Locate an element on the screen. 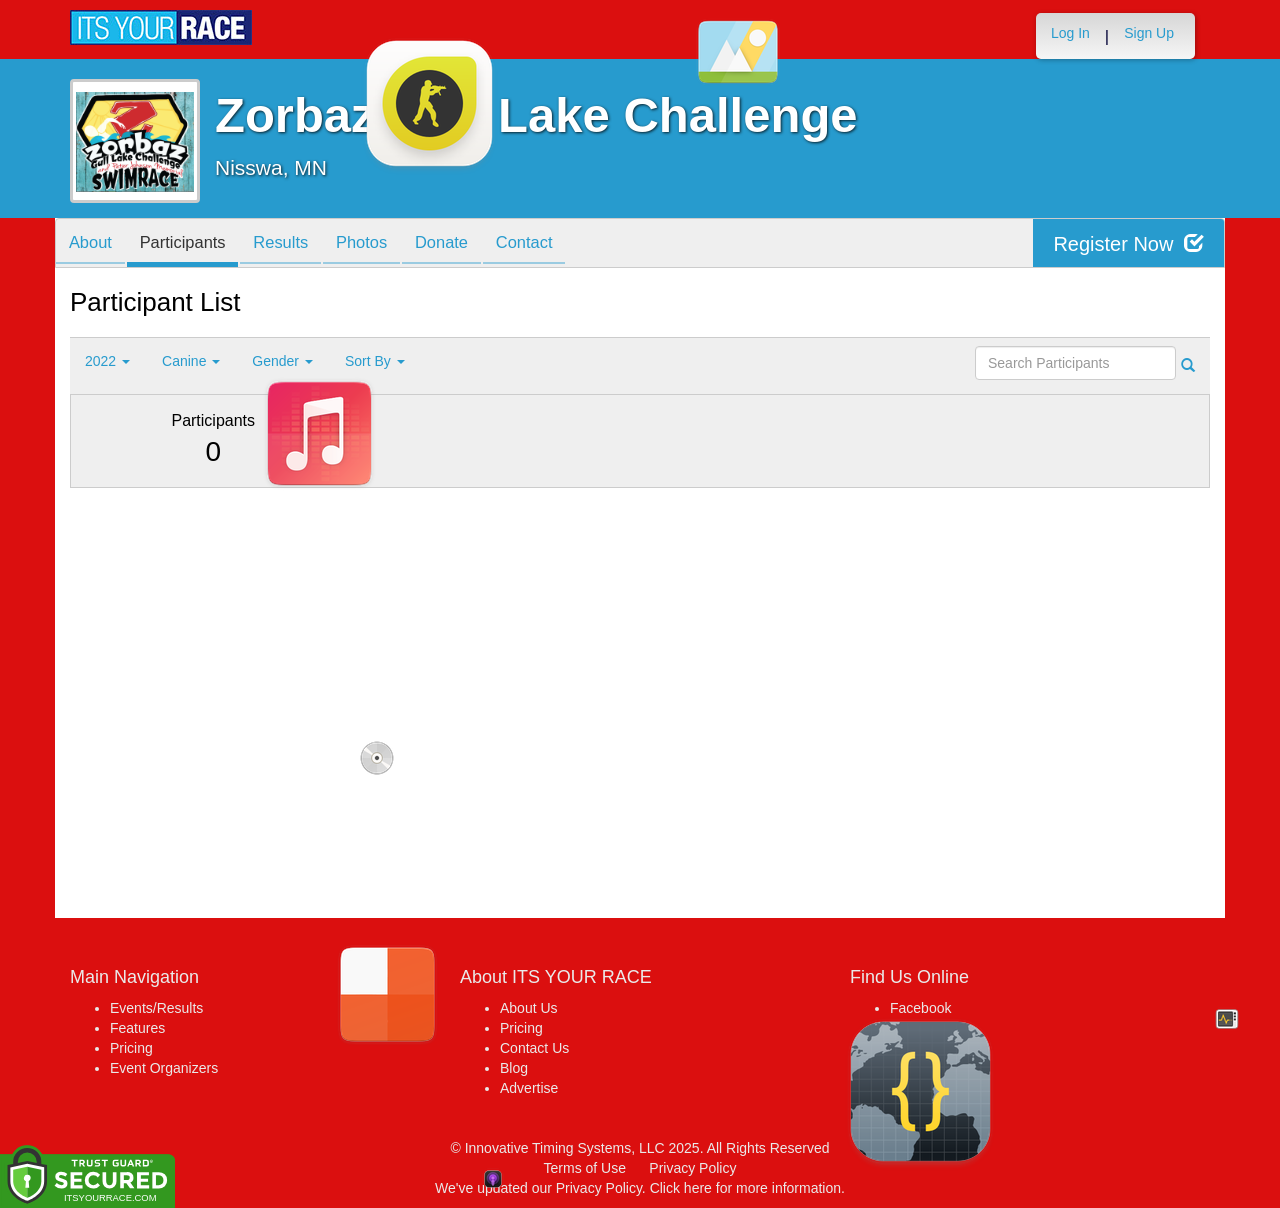 This screenshot has height=1208, width=1280. open system monitor to view CPU and memory usage is located at coordinates (1227, 1019).